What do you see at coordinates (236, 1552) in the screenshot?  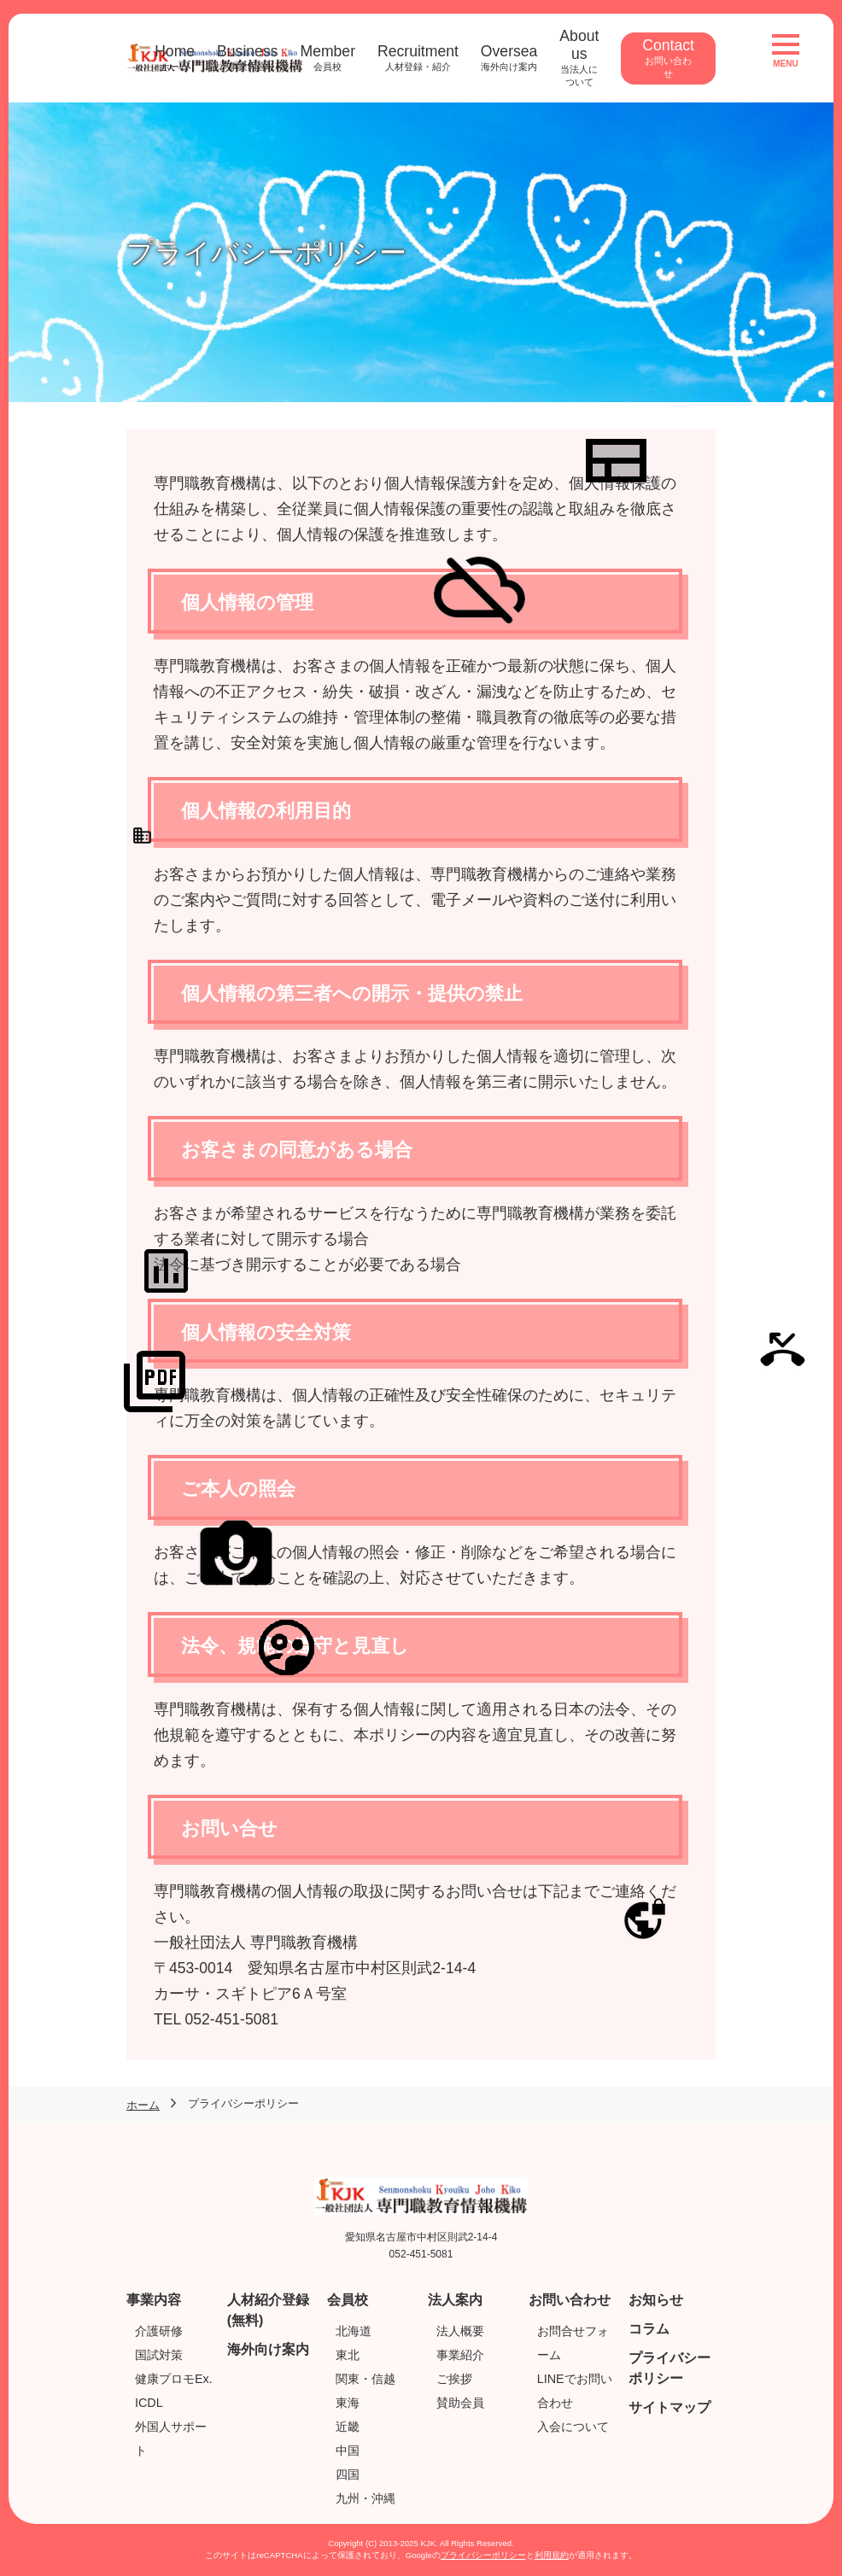 I see `manage camera and microphone permissions` at bounding box center [236, 1552].